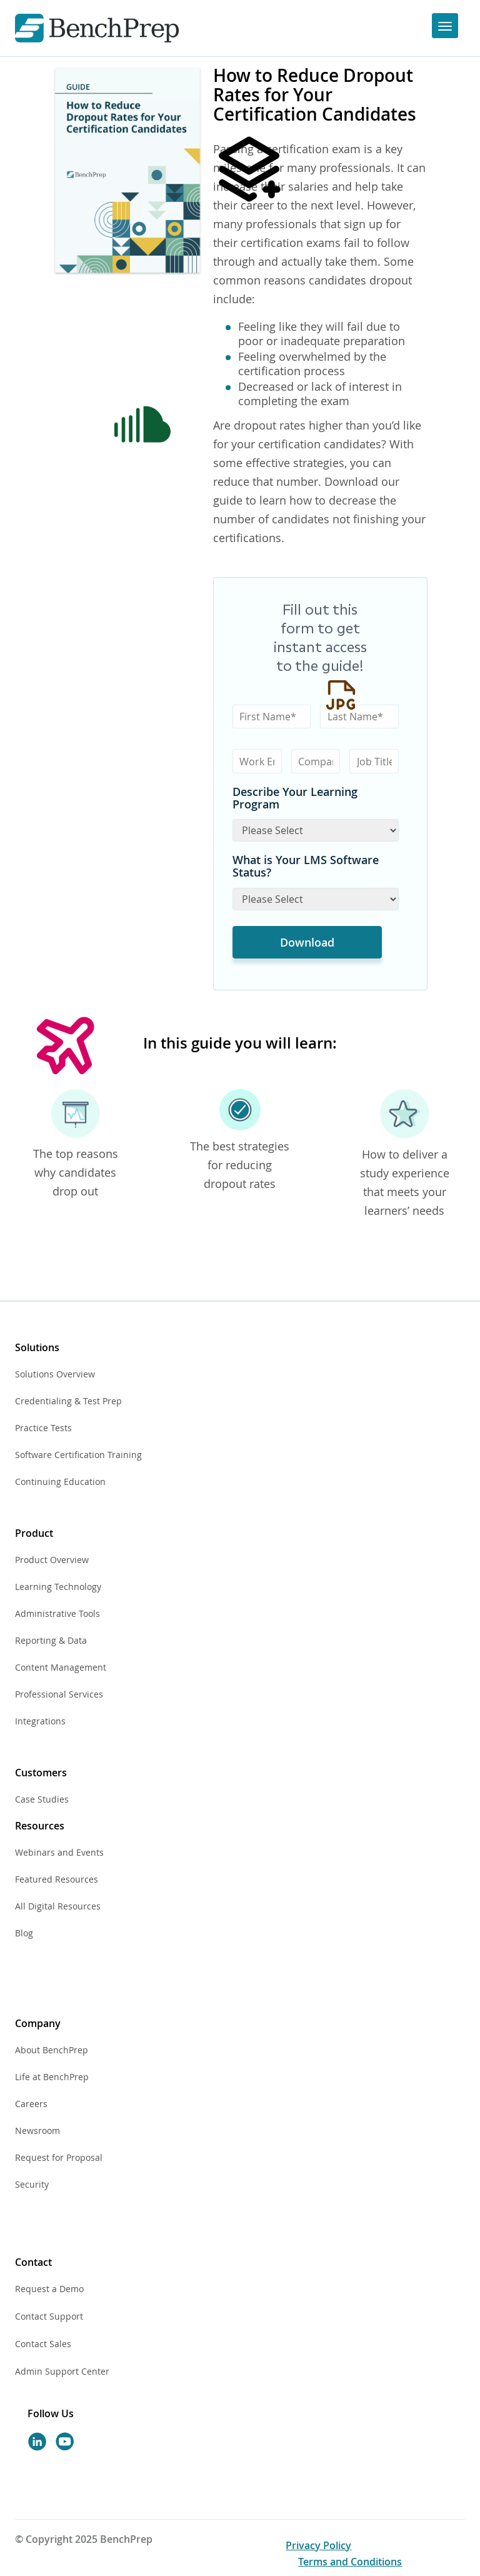 This screenshot has height=2576, width=480. What do you see at coordinates (341, 696) in the screenshot?
I see `view or open a JPG image file` at bounding box center [341, 696].